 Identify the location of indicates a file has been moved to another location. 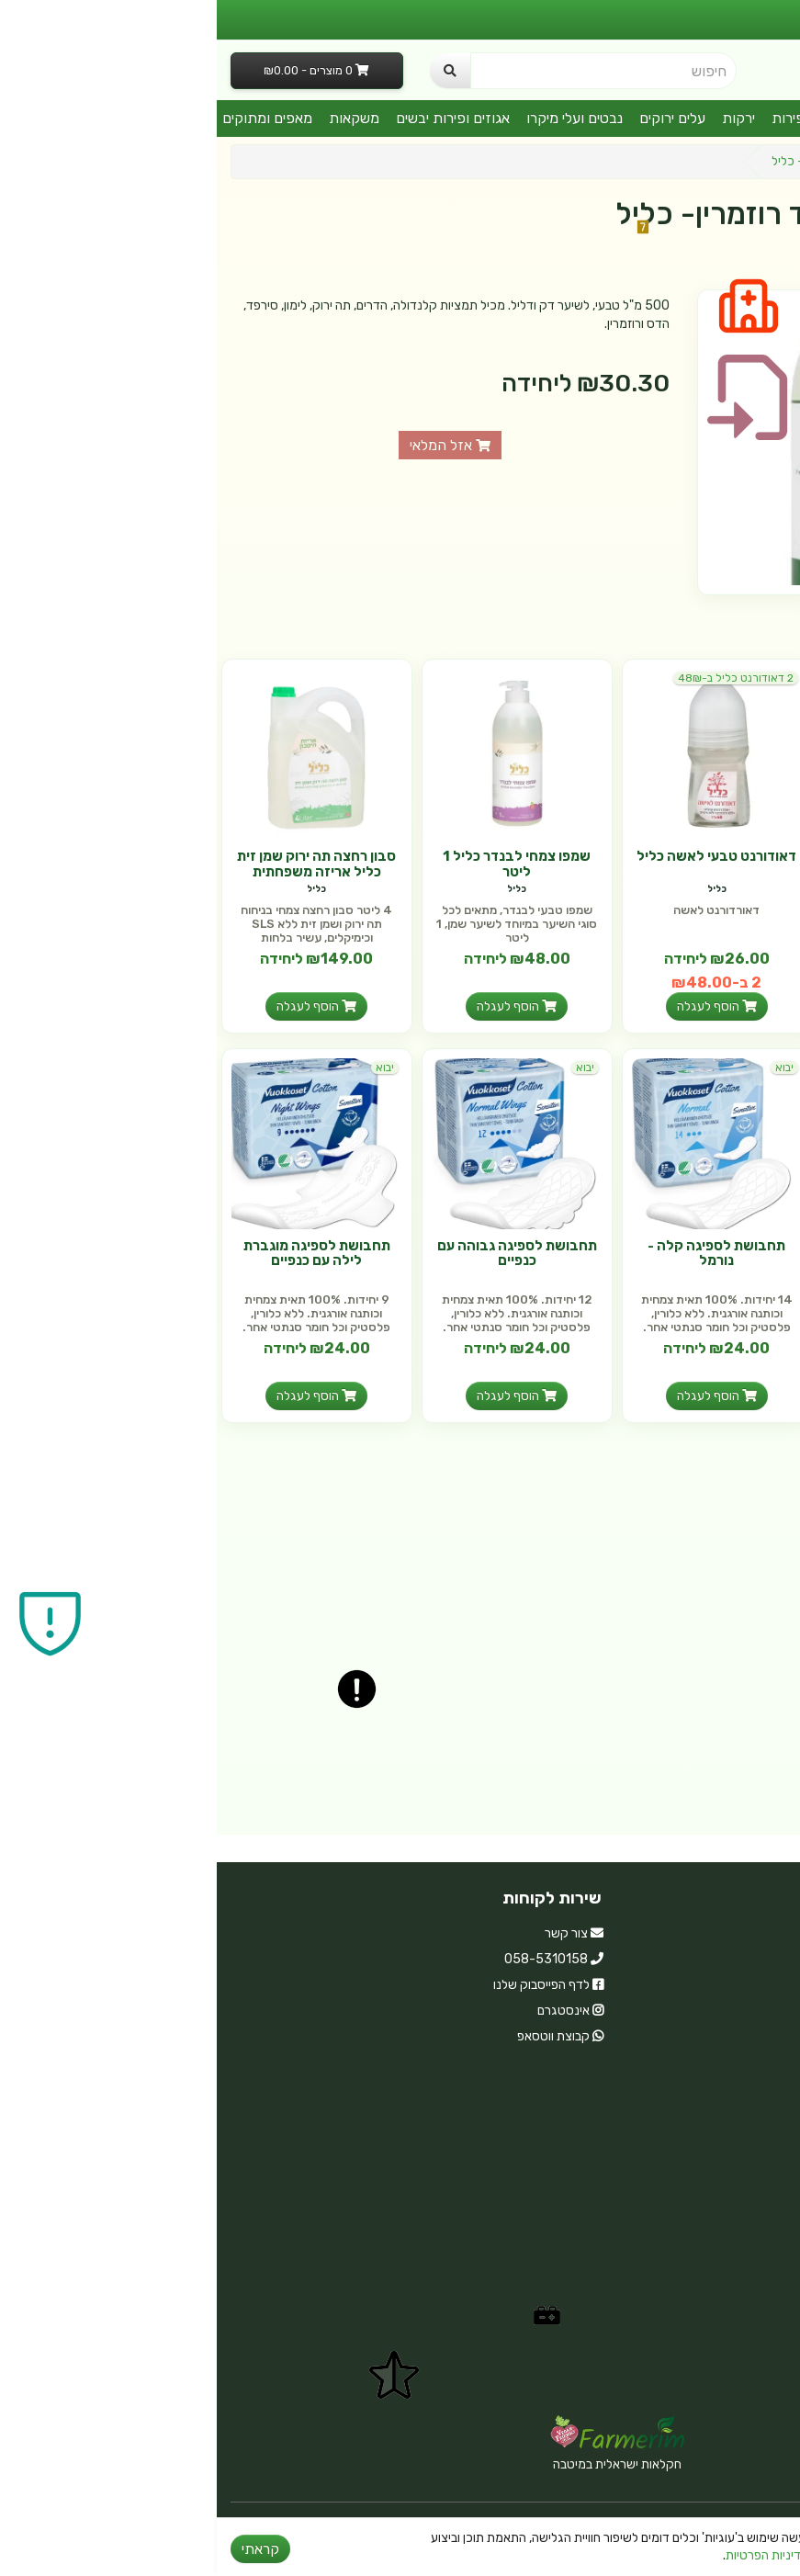
(749, 397).